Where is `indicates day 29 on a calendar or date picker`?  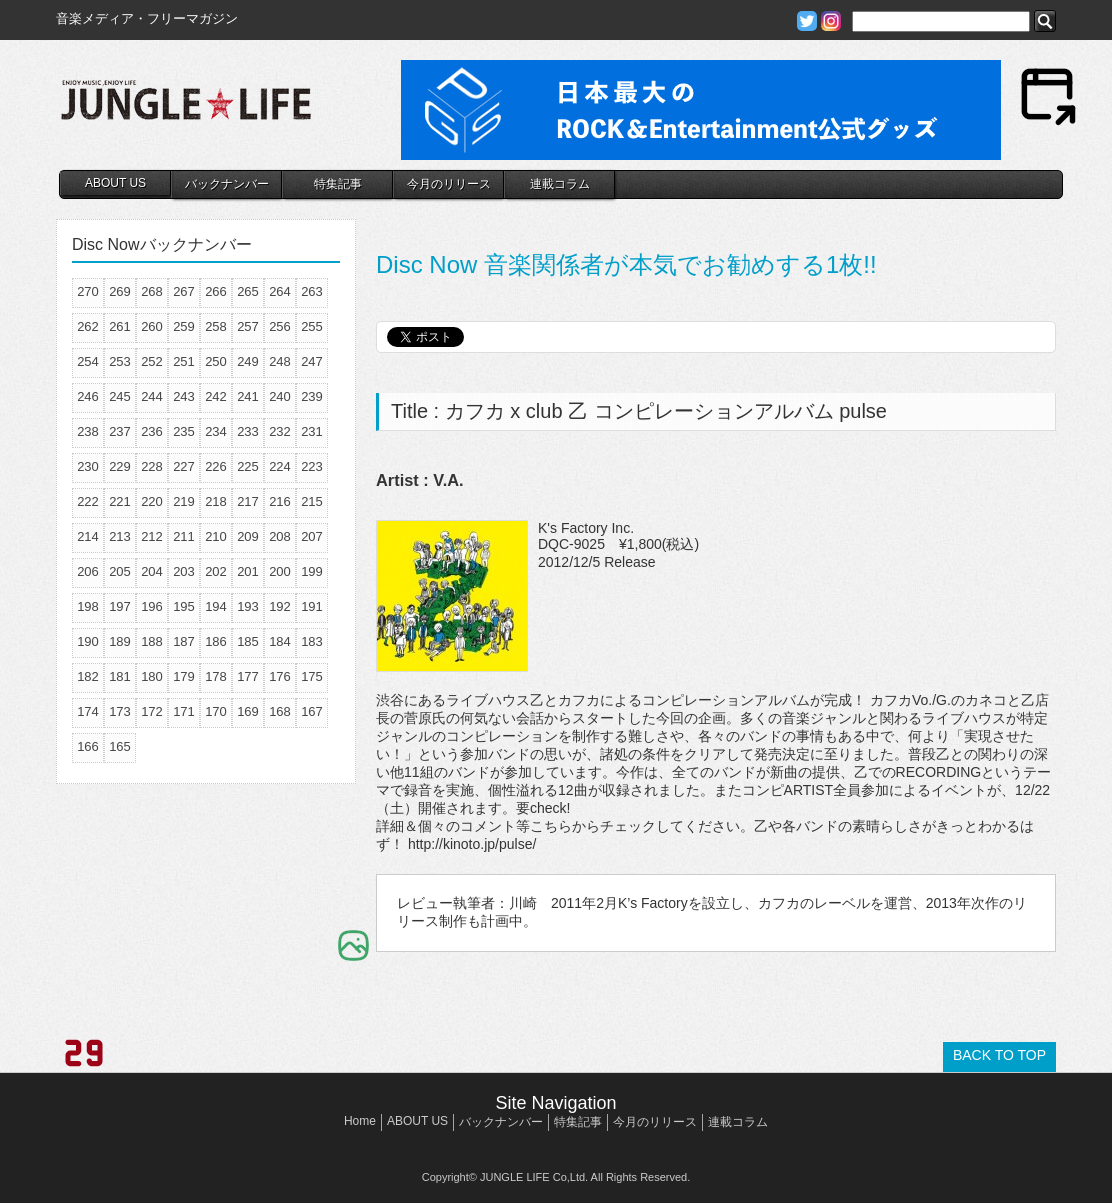
indicates day 29 on a calendar or date picker is located at coordinates (84, 1053).